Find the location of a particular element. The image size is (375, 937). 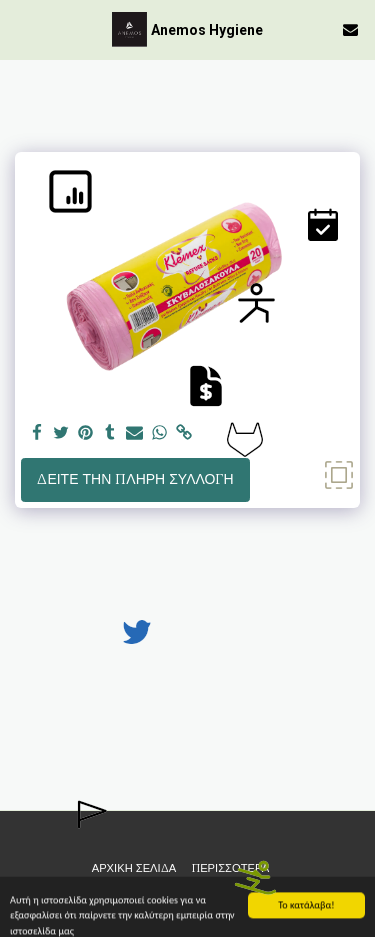

confirm or schedule an event is located at coordinates (323, 226).